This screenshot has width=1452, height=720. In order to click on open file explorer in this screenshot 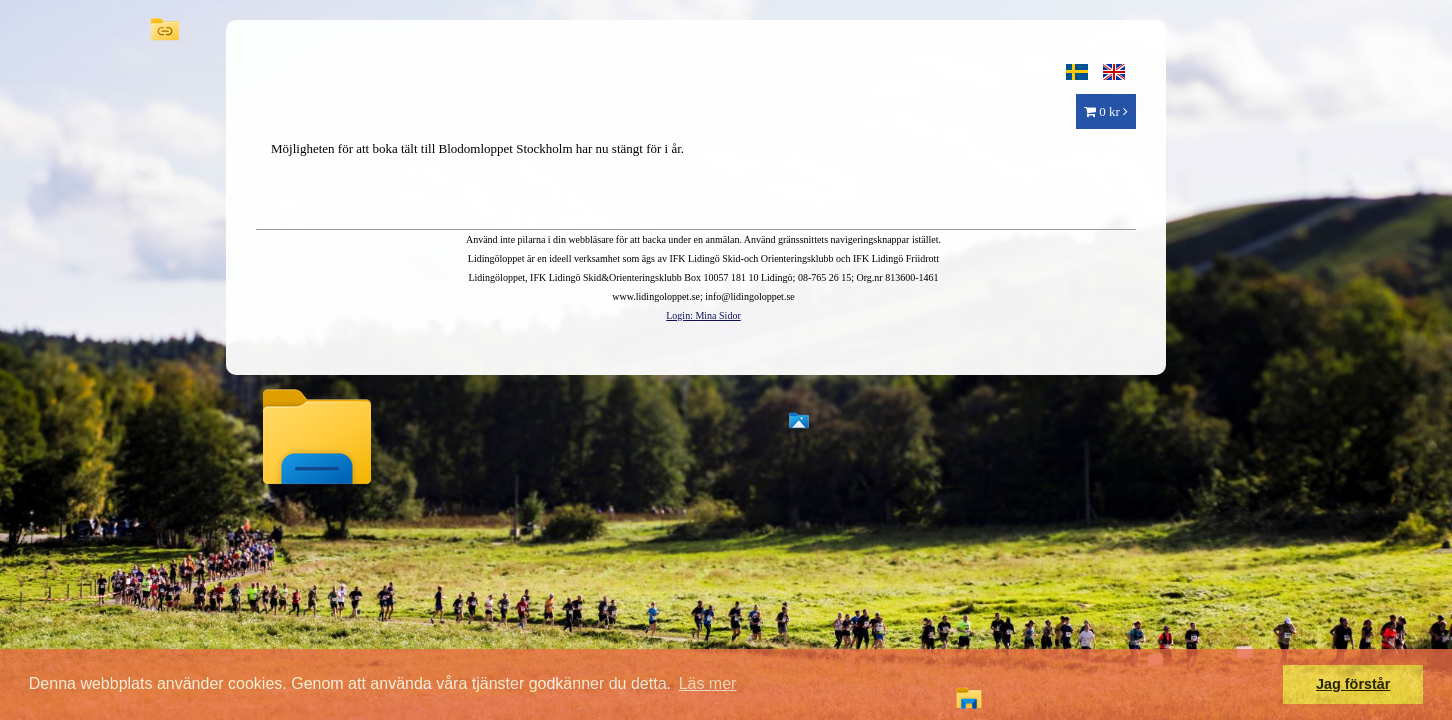, I will do `click(317, 435)`.